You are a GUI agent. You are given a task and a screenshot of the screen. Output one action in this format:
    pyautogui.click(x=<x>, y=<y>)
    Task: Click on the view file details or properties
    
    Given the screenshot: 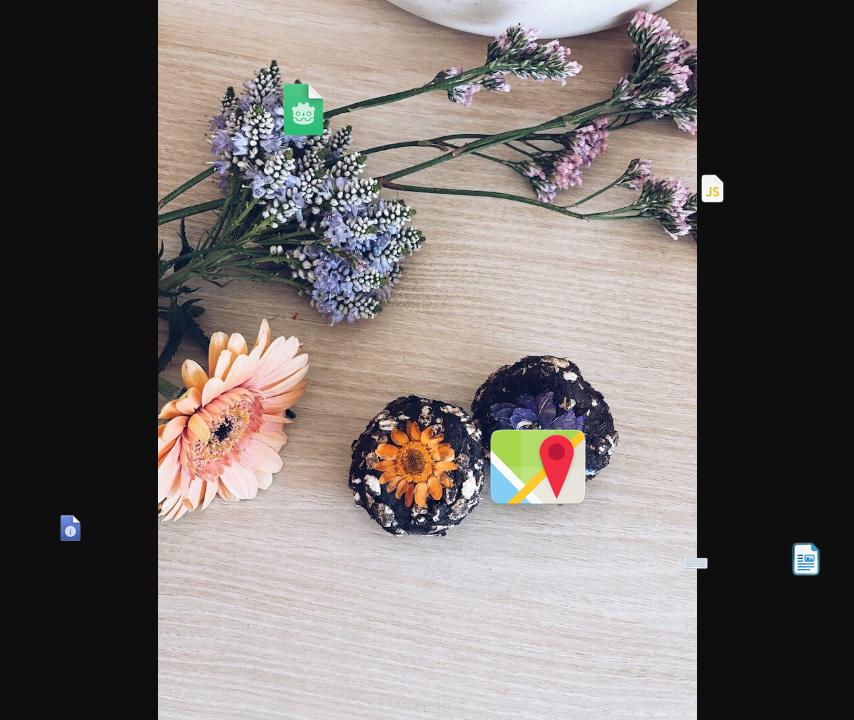 What is the action you would take?
    pyautogui.click(x=70, y=528)
    